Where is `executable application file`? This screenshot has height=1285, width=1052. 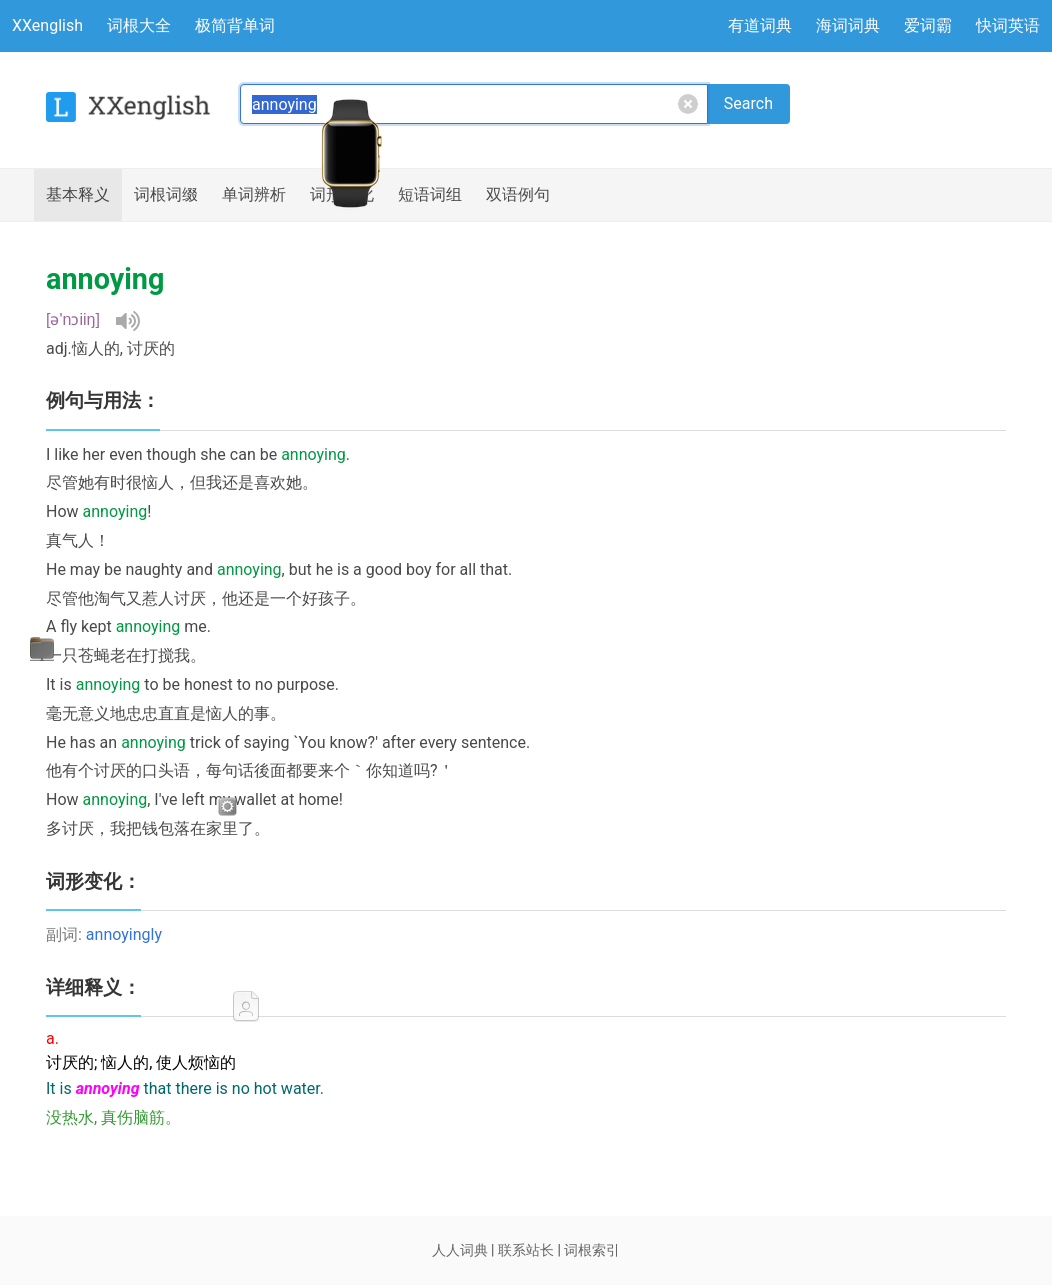
executable application file is located at coordinates (227, 806).